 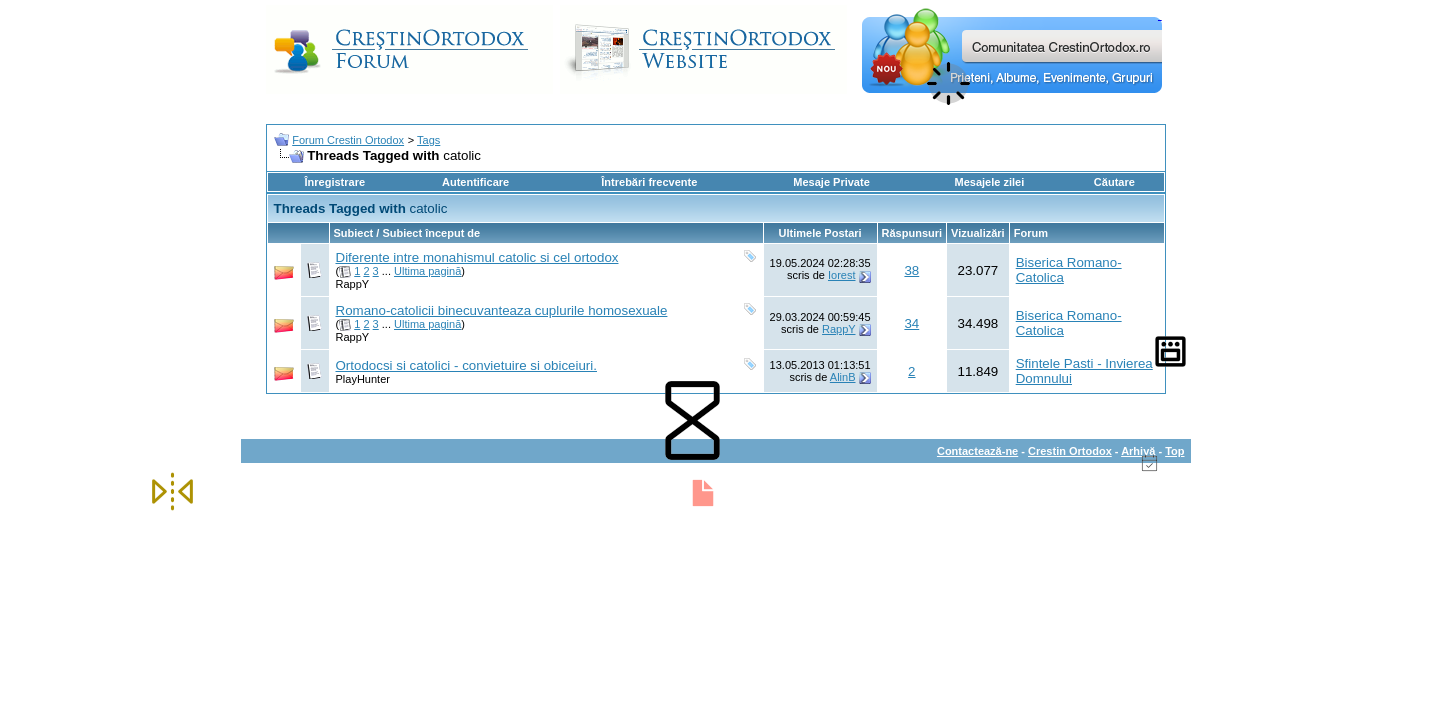 I want to click on indicates content is loading, so click(x=948, y=83).